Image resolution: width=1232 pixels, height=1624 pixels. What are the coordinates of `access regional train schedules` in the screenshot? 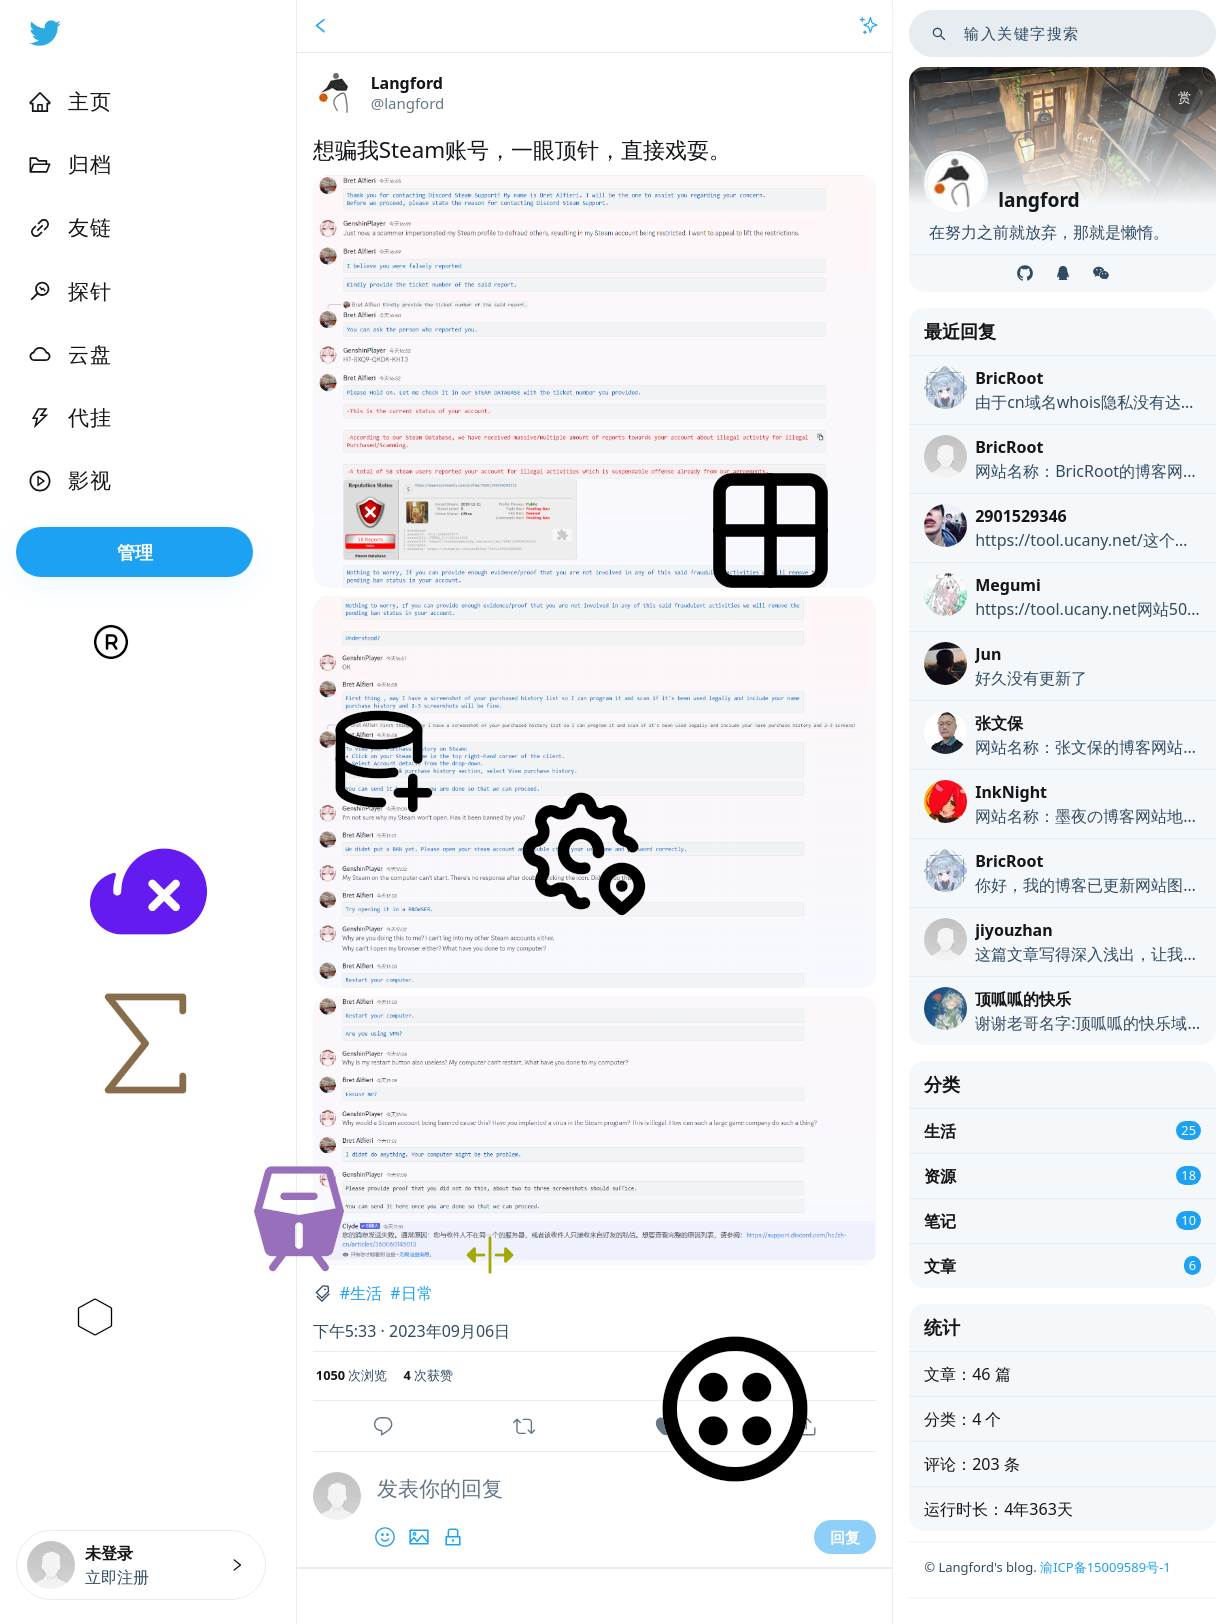 It's located at (299, 1215).